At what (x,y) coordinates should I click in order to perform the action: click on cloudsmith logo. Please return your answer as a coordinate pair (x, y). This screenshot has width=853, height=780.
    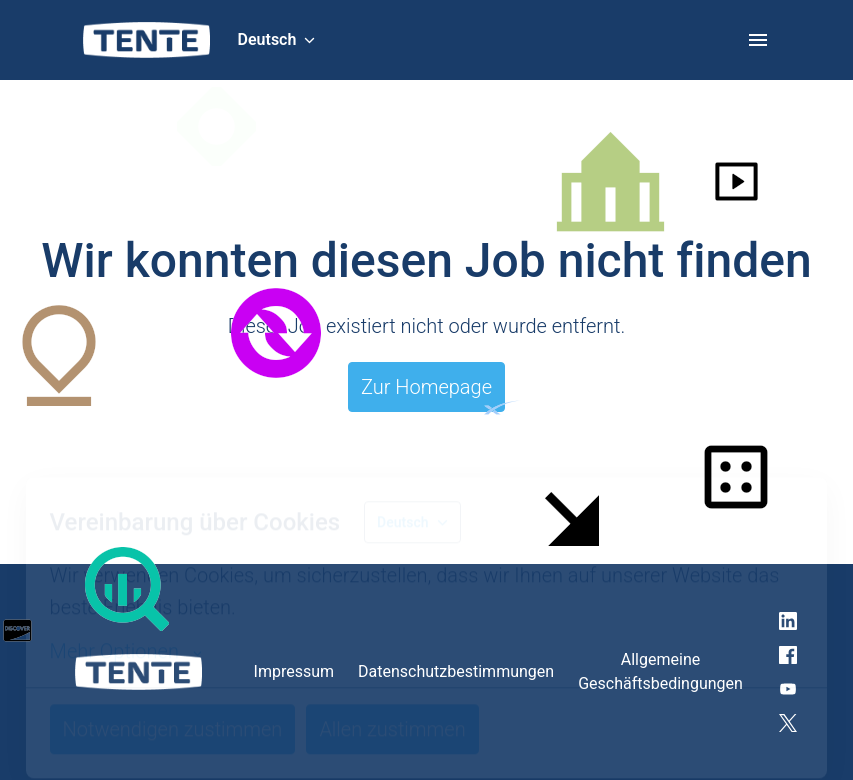
    Looking at the image, I should click on (216, 126).